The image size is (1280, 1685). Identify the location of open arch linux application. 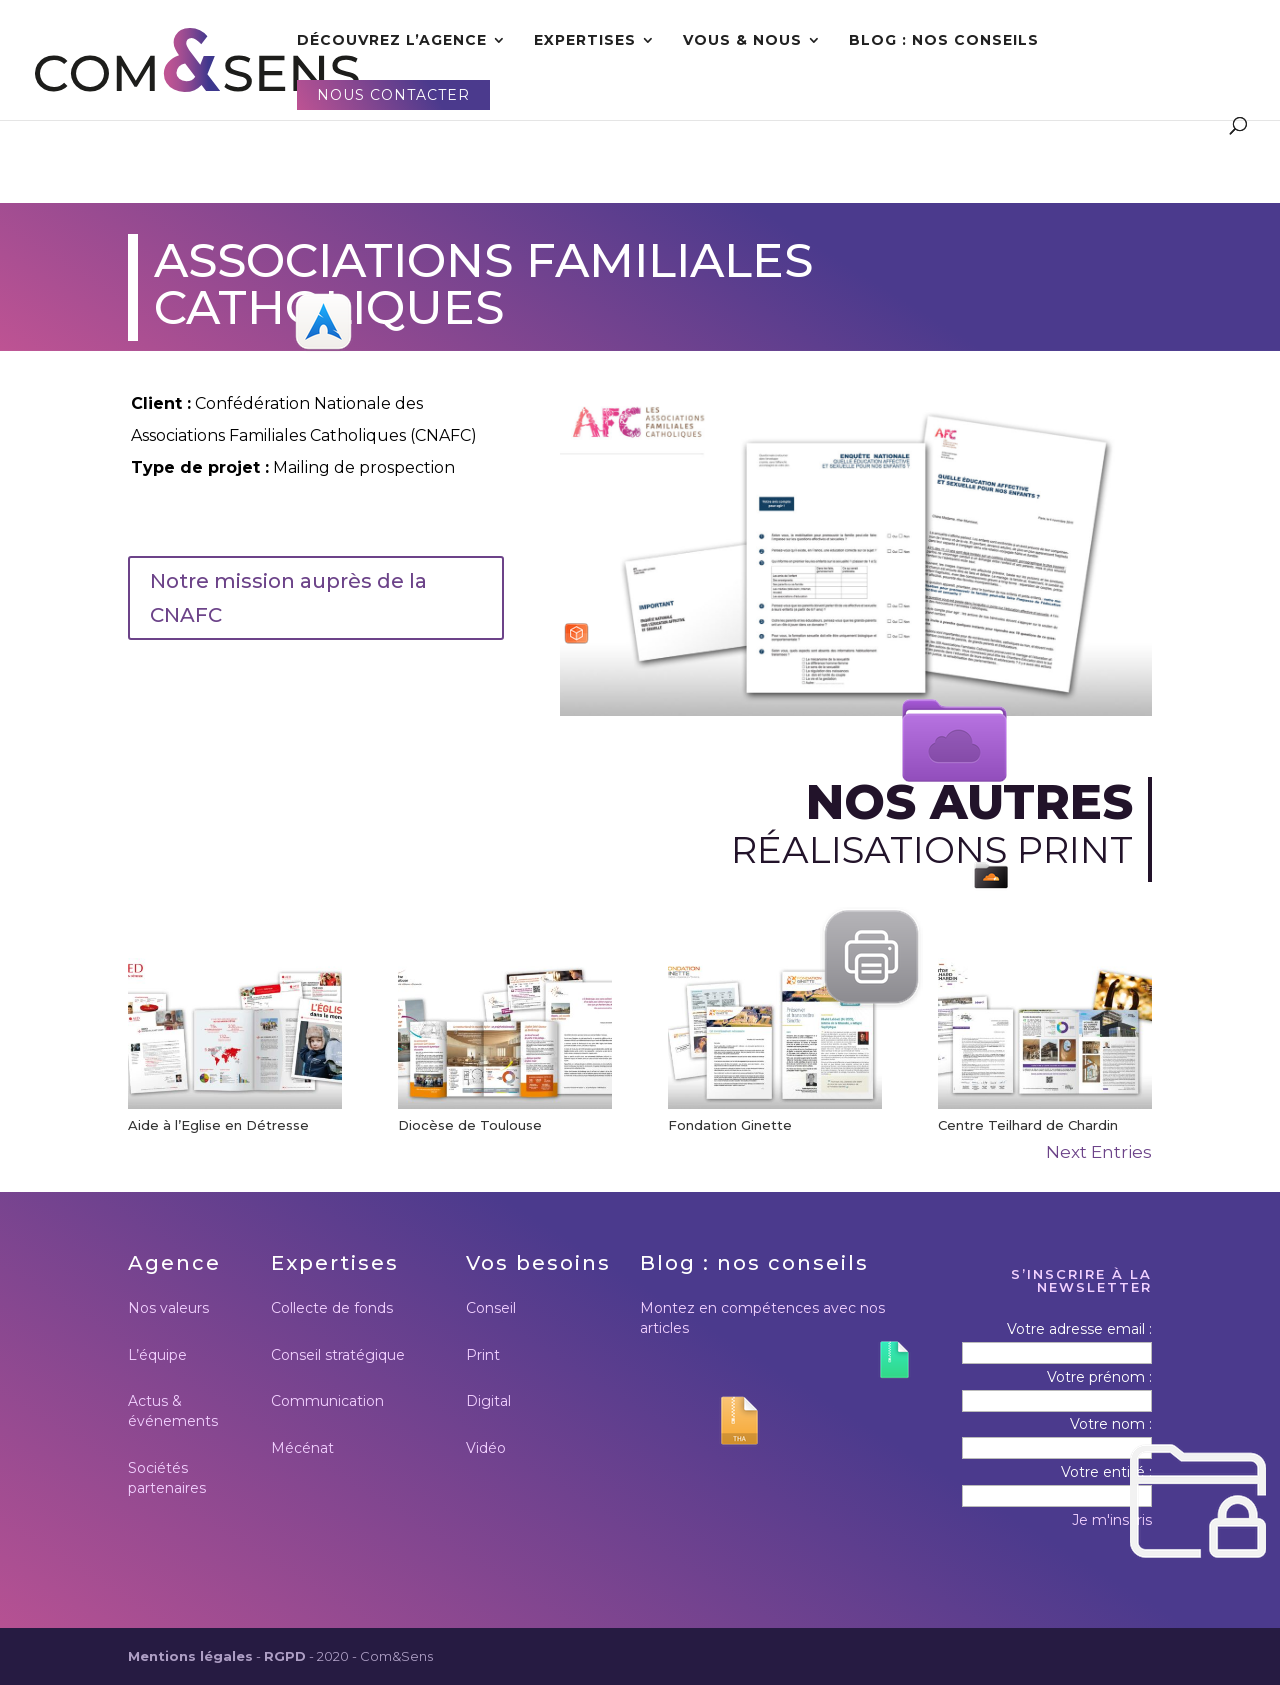
(323, 321).